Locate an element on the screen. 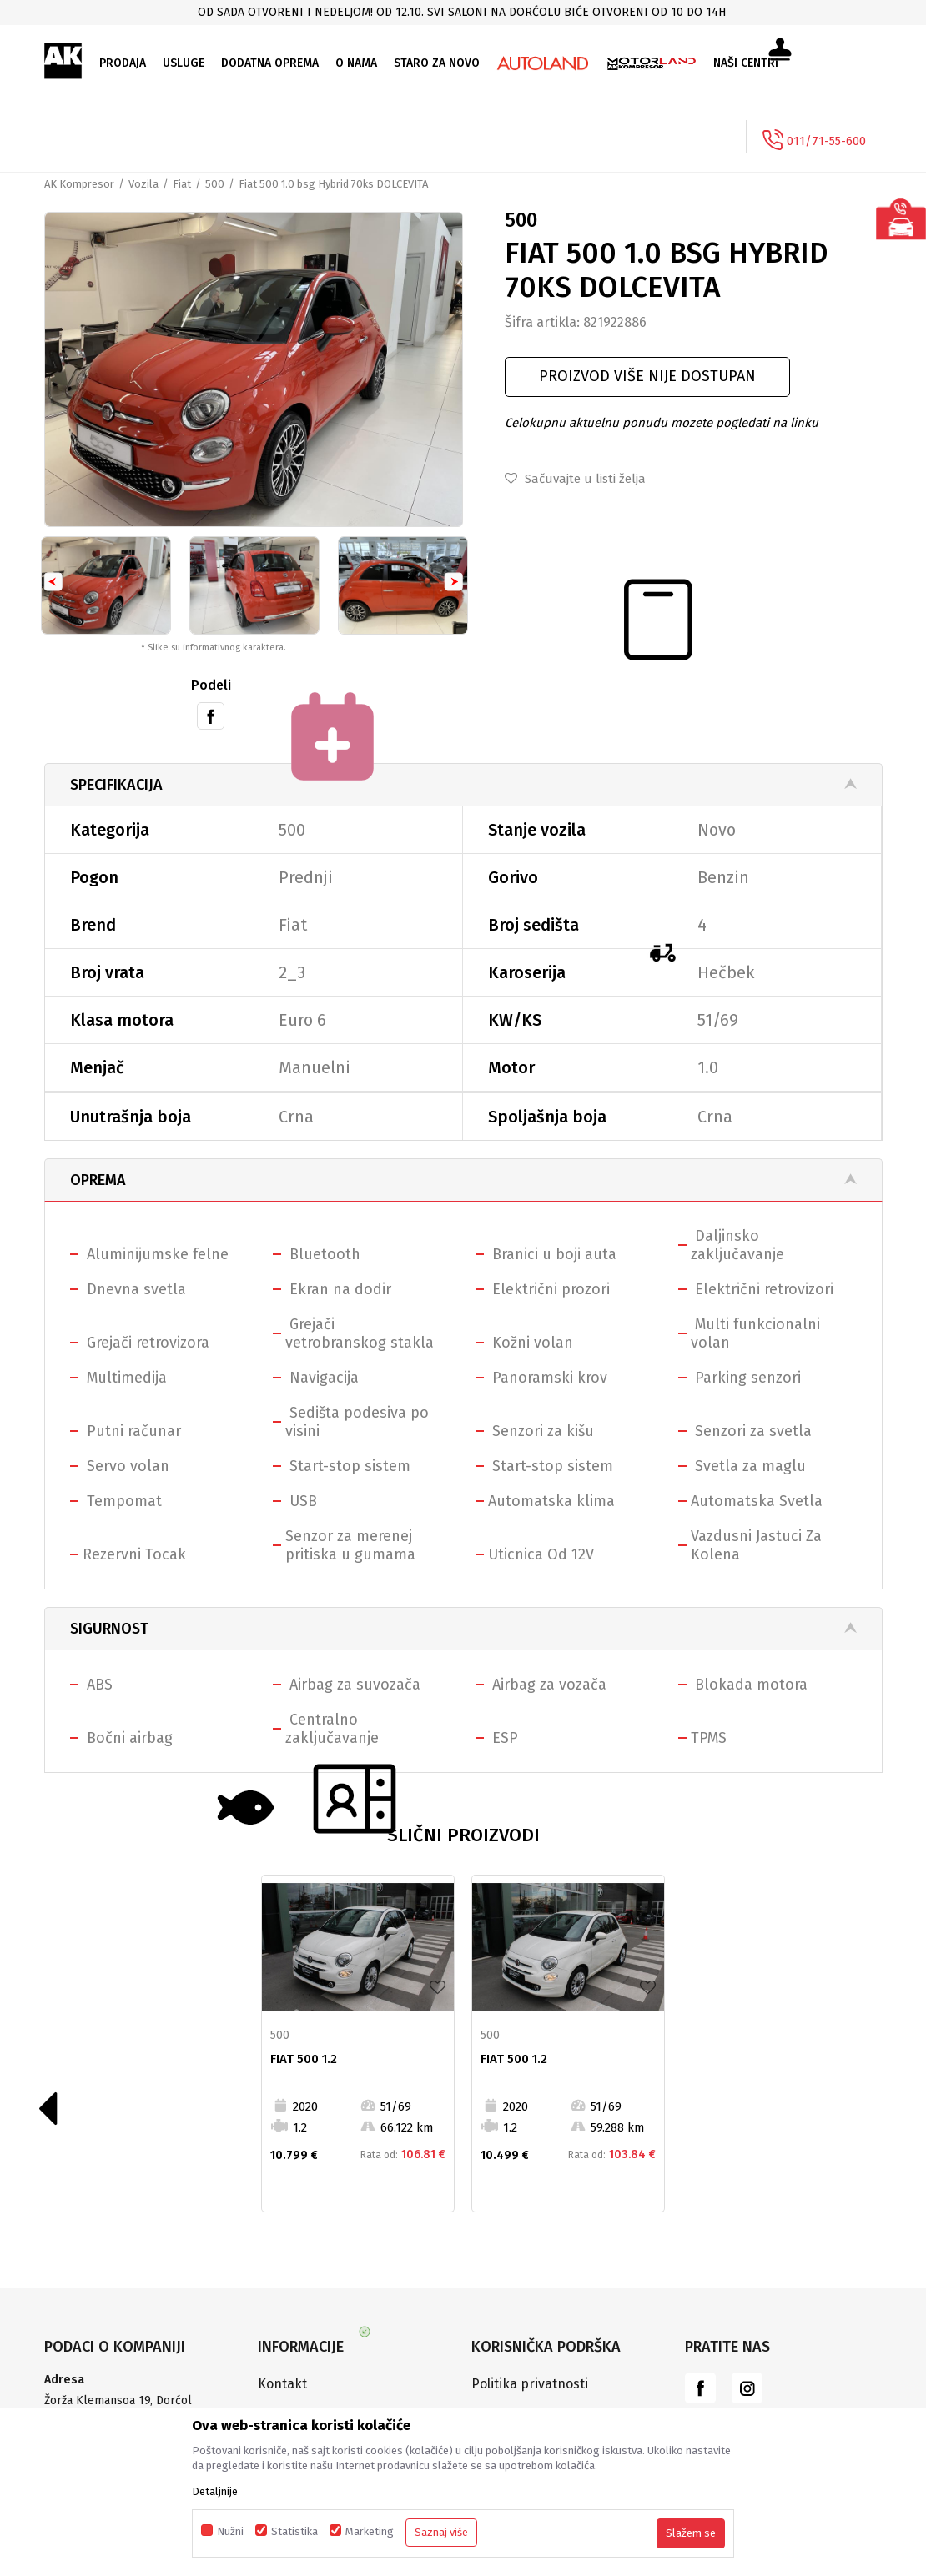  go back to the previous screen is located at coordinates (49, 2108).